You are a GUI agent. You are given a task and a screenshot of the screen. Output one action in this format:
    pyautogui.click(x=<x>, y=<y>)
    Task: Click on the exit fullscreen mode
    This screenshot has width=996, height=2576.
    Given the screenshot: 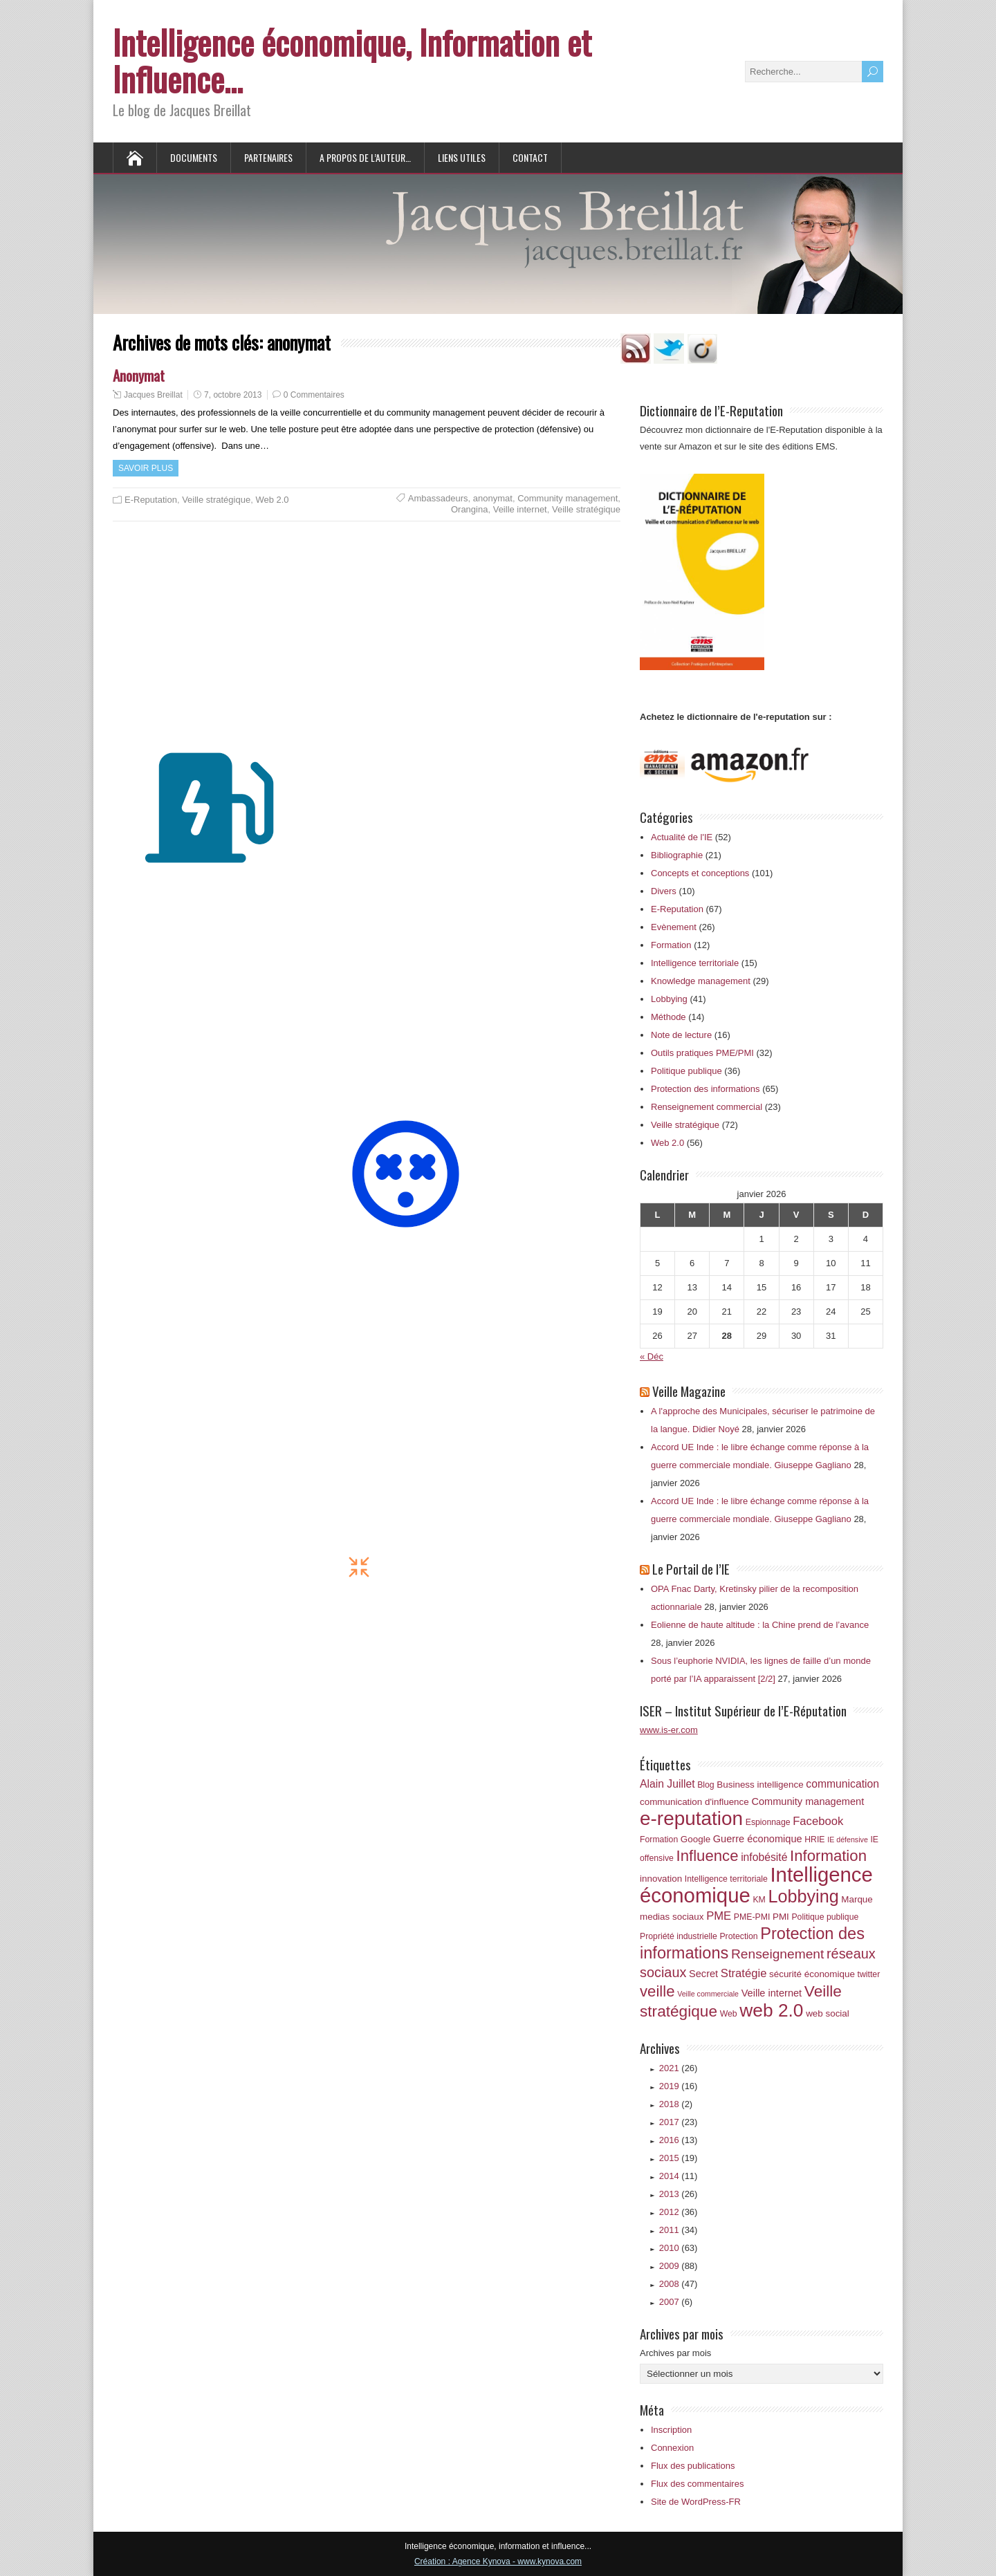 What is the action you would take?
    pyautogui.click(x=359, y=1567)
    